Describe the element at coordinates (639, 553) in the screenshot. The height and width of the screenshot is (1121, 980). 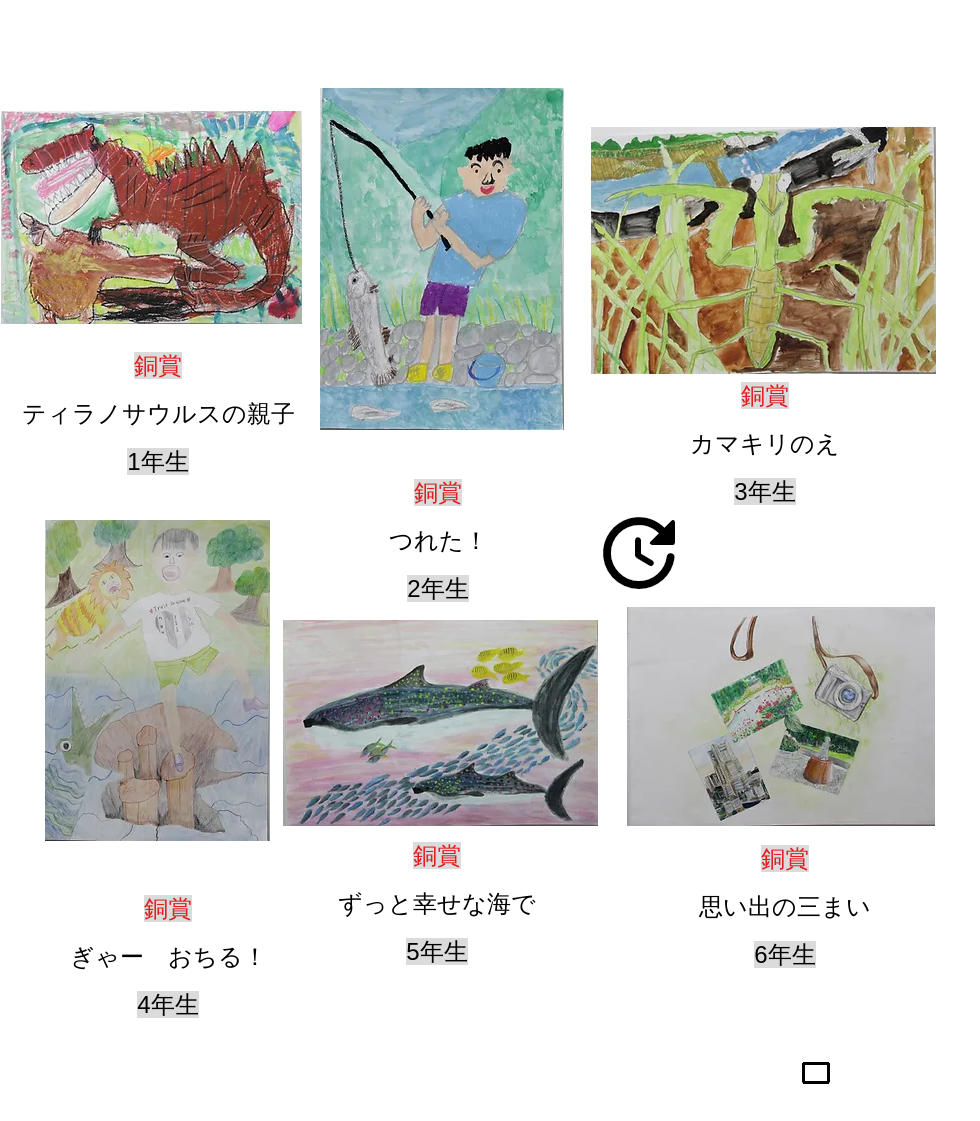
I see `check for updates` at that location.